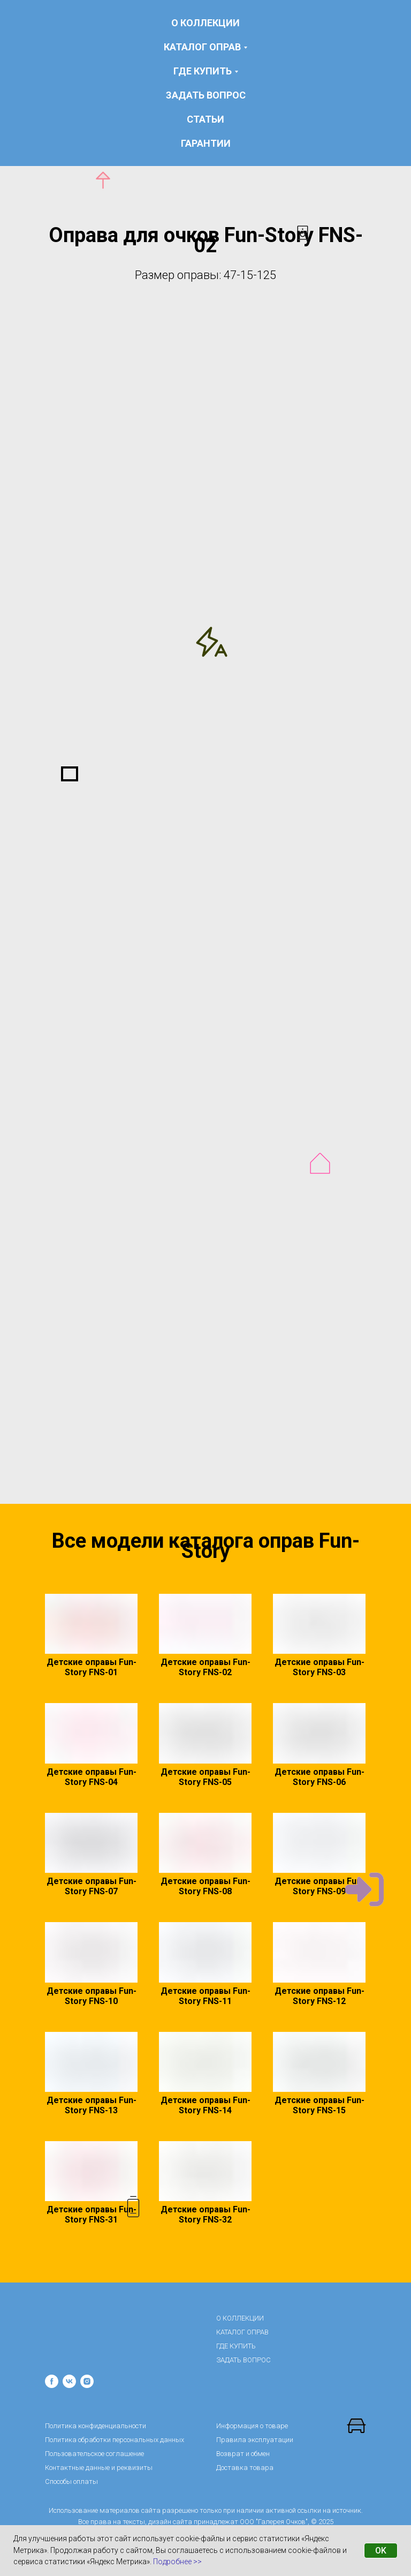 The height and width of the screenshot is (2576, 411). I want to click on toggle auto-flash mode for camera, so click(211, 643).